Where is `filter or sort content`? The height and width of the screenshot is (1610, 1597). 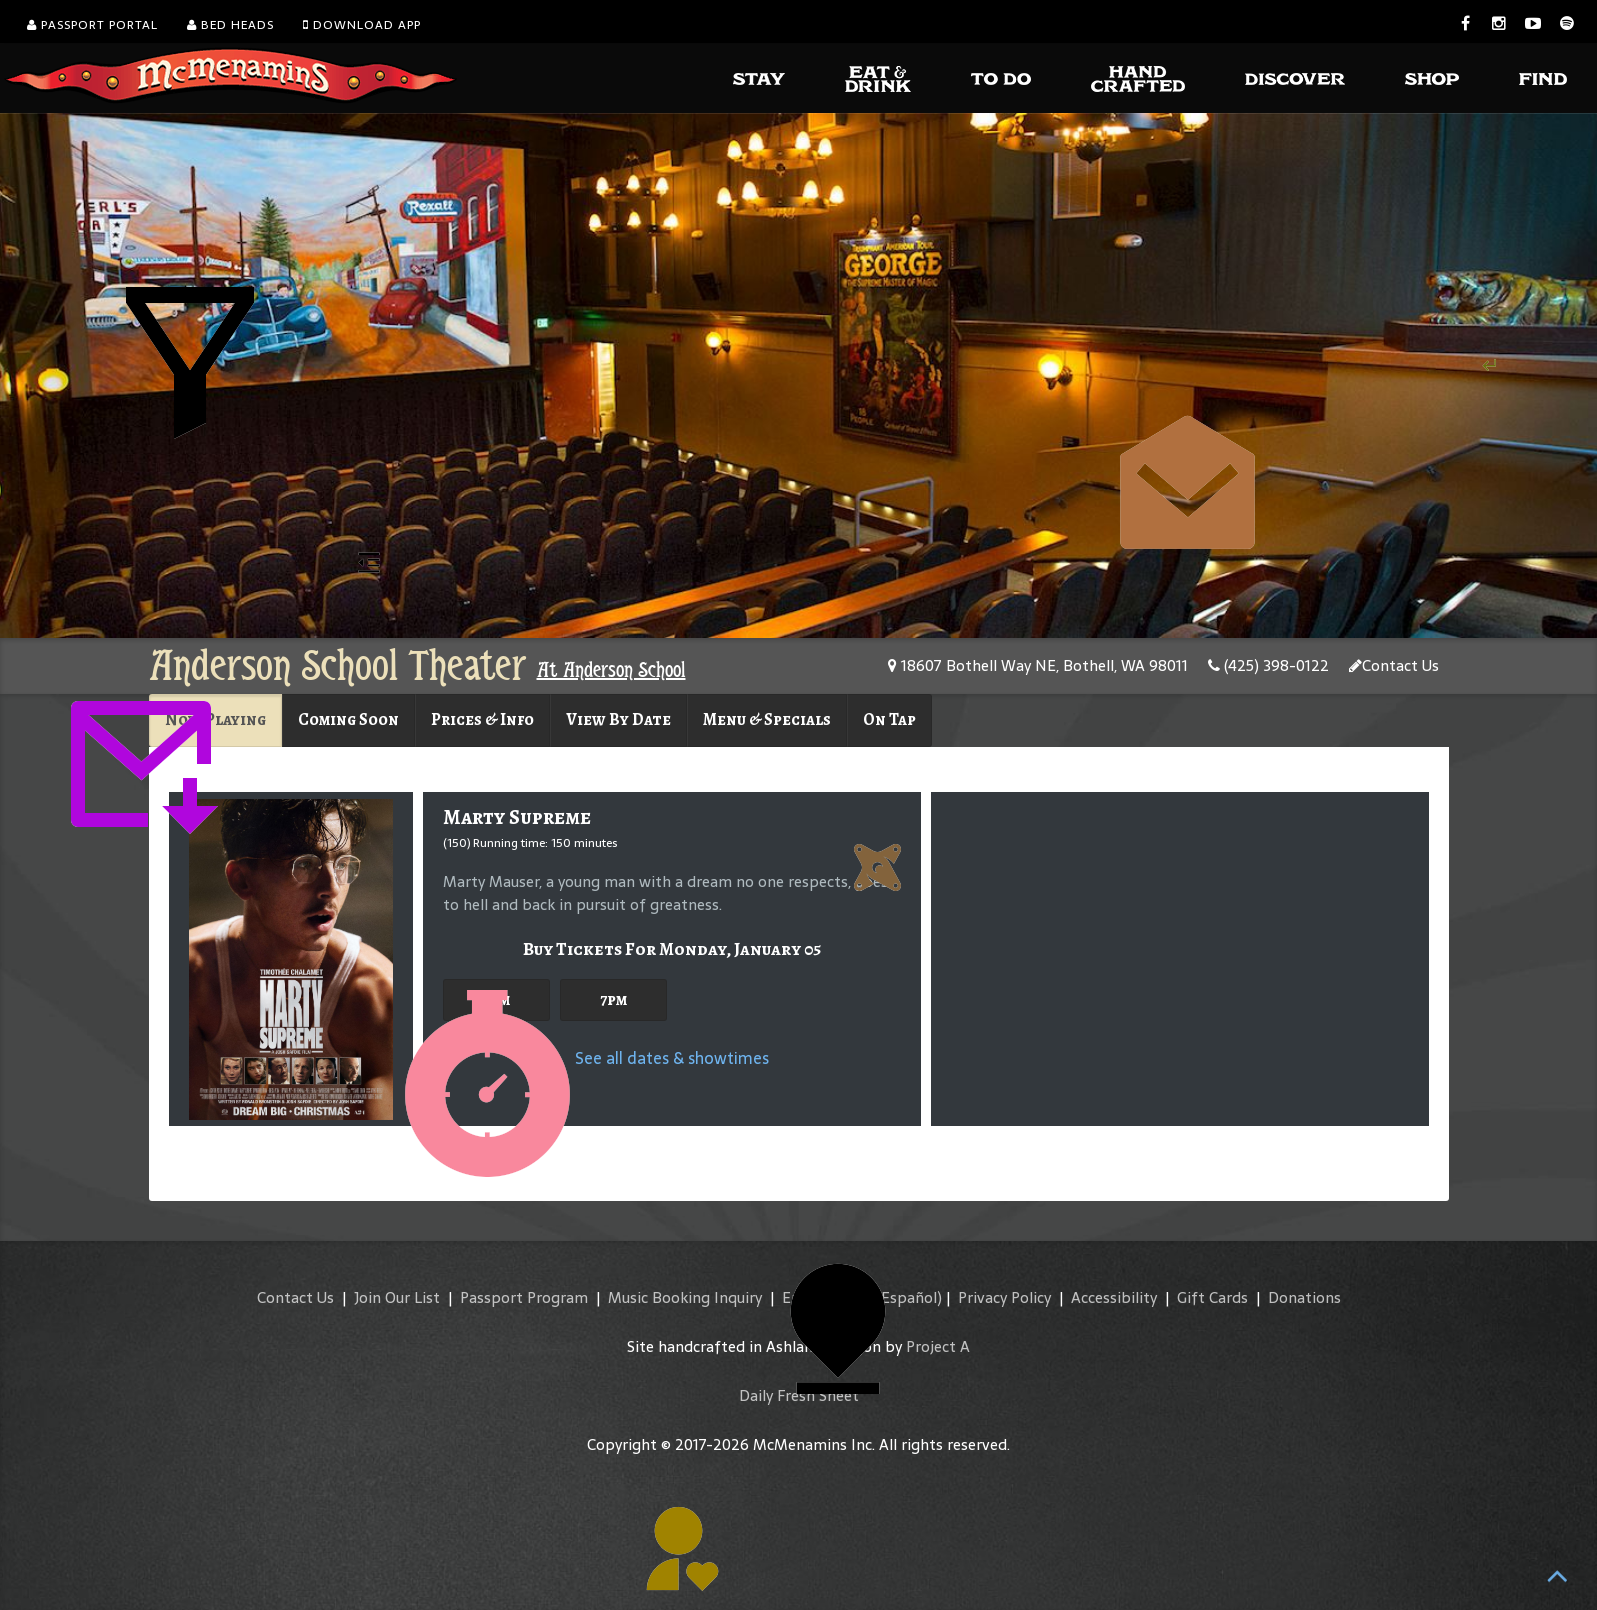
filter or sort content is located at coordinates (190, 359).